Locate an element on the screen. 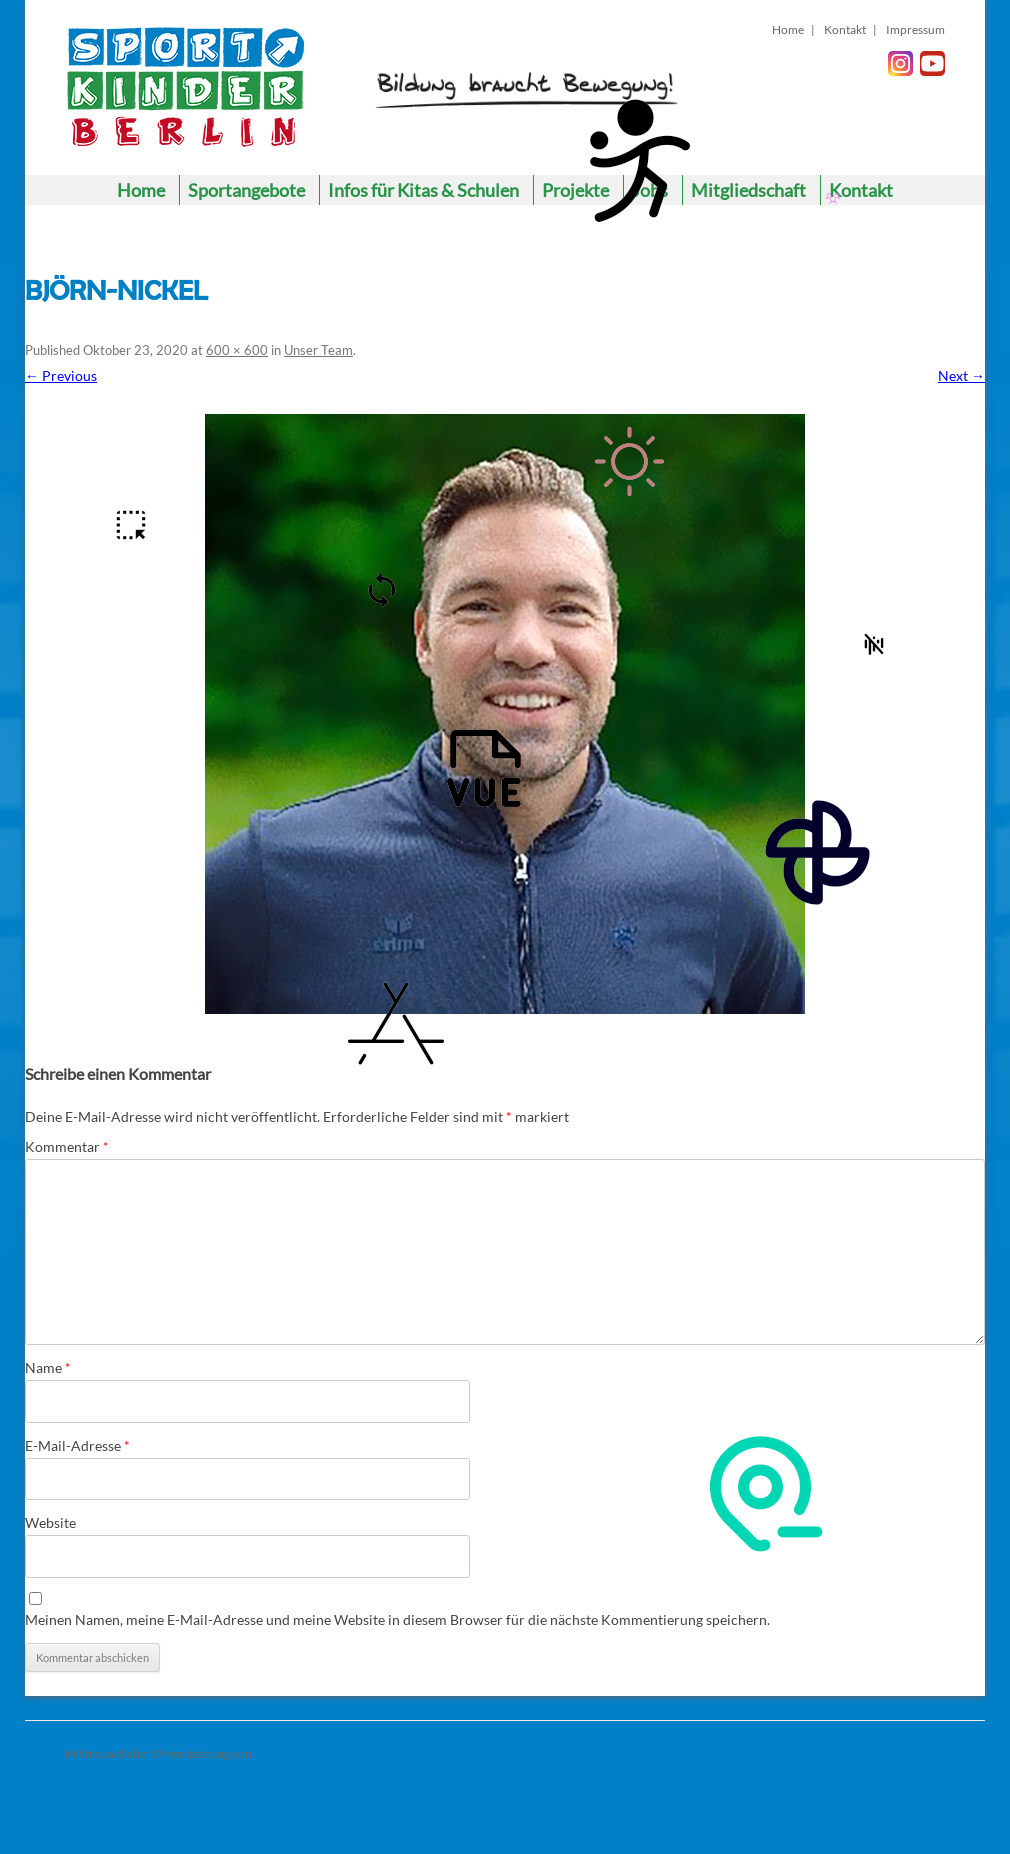 This screenshot has height=1854, width=1010. mute or disable audio input is located at coordinates (874, 644).